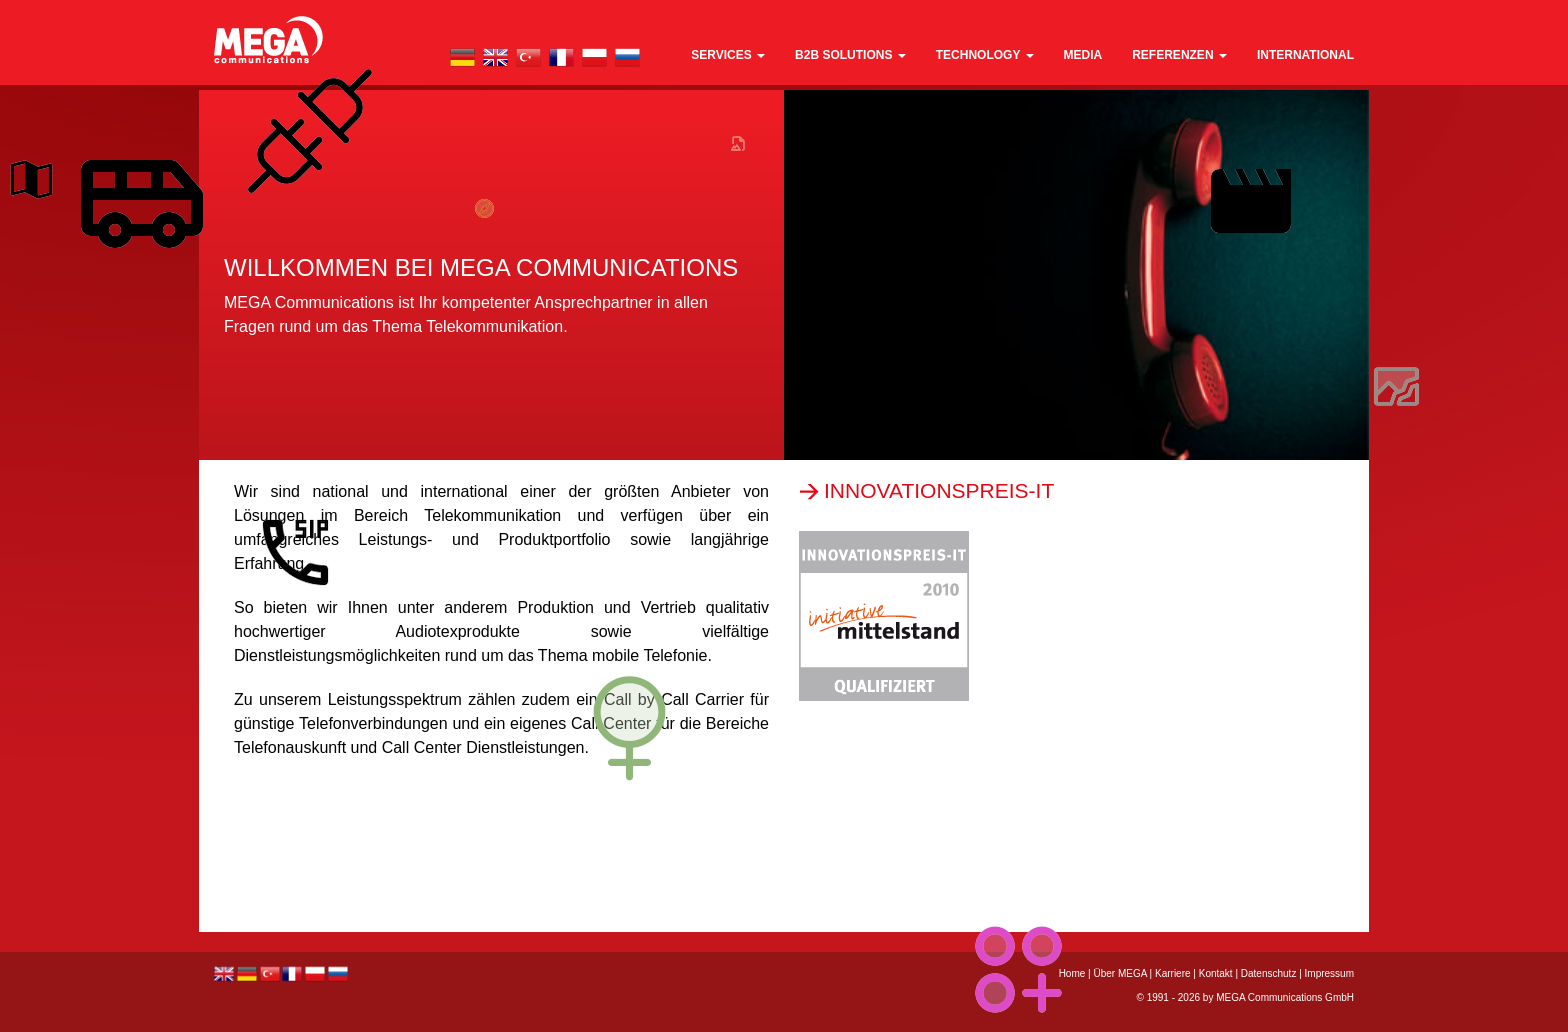 The width and height of the screenshot is (1568, 1032). I want to click on access navigation or directions, so click(484, 208).